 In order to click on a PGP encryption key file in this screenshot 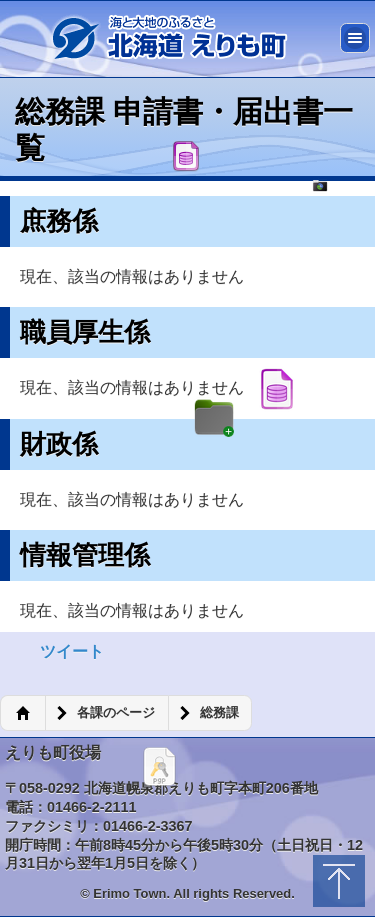, I will do `click(159, 766)`.